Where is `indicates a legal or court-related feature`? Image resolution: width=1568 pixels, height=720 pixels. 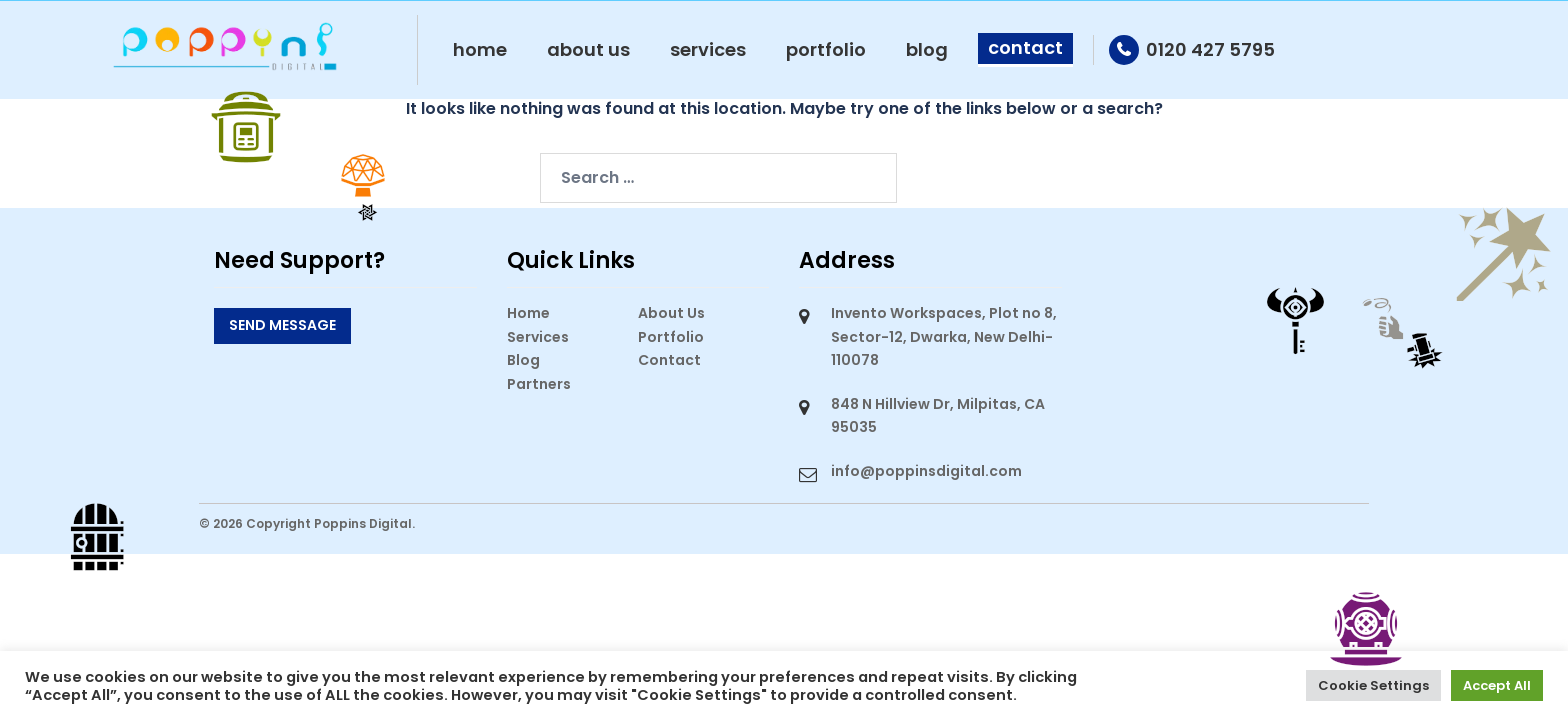
indicates a legal or court-related feature is located at coordinates (1425, 351).